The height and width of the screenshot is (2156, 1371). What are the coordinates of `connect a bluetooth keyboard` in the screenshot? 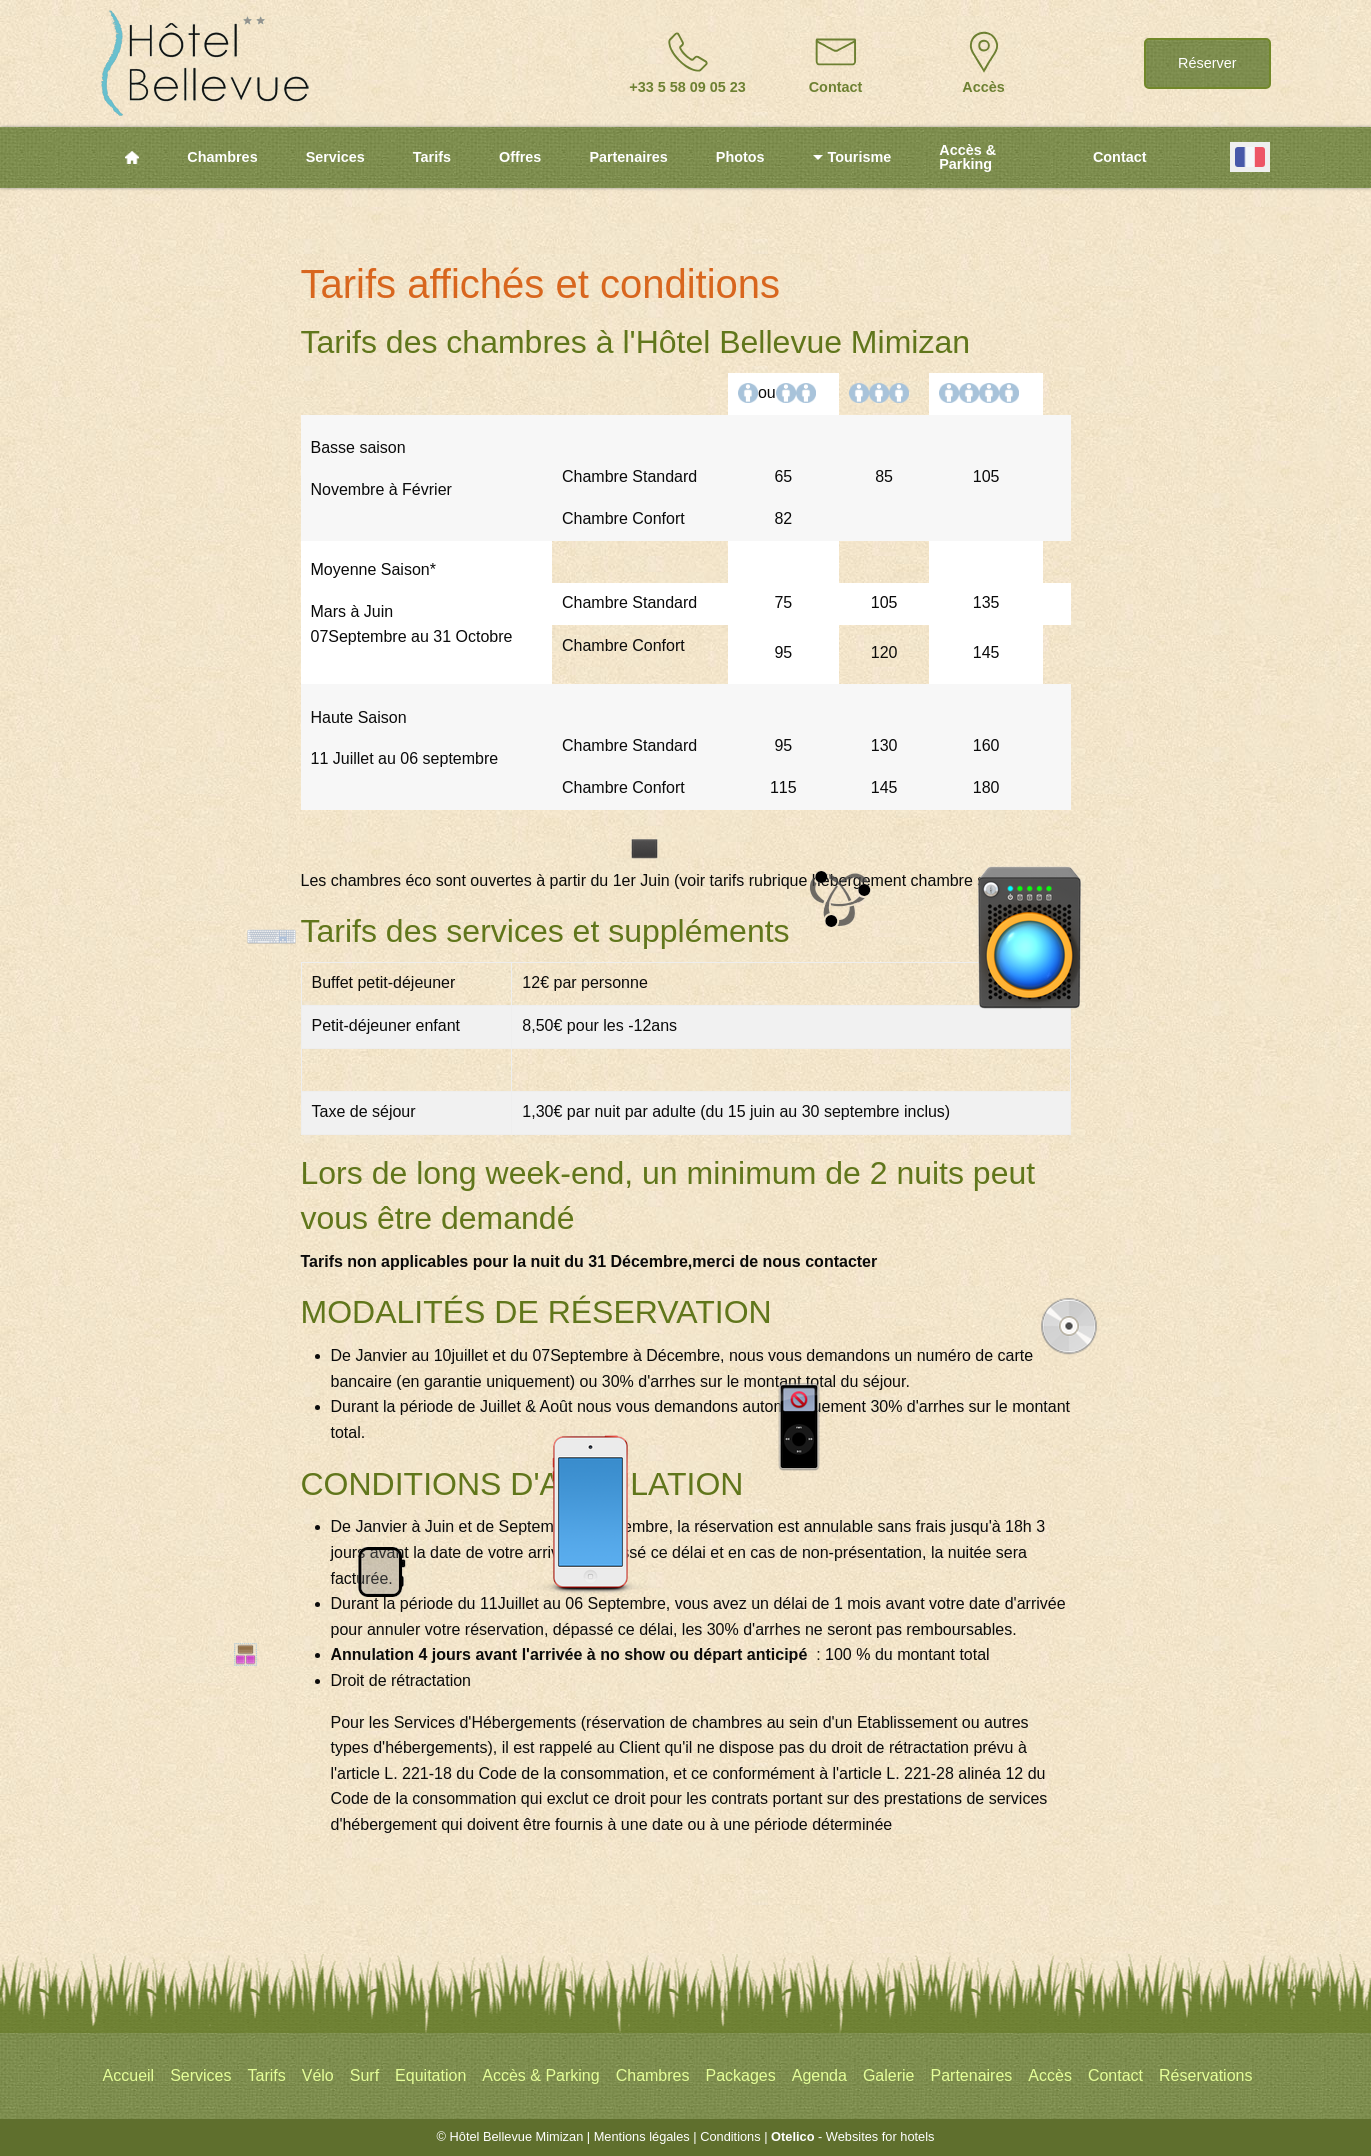 It's located at (271, 936).